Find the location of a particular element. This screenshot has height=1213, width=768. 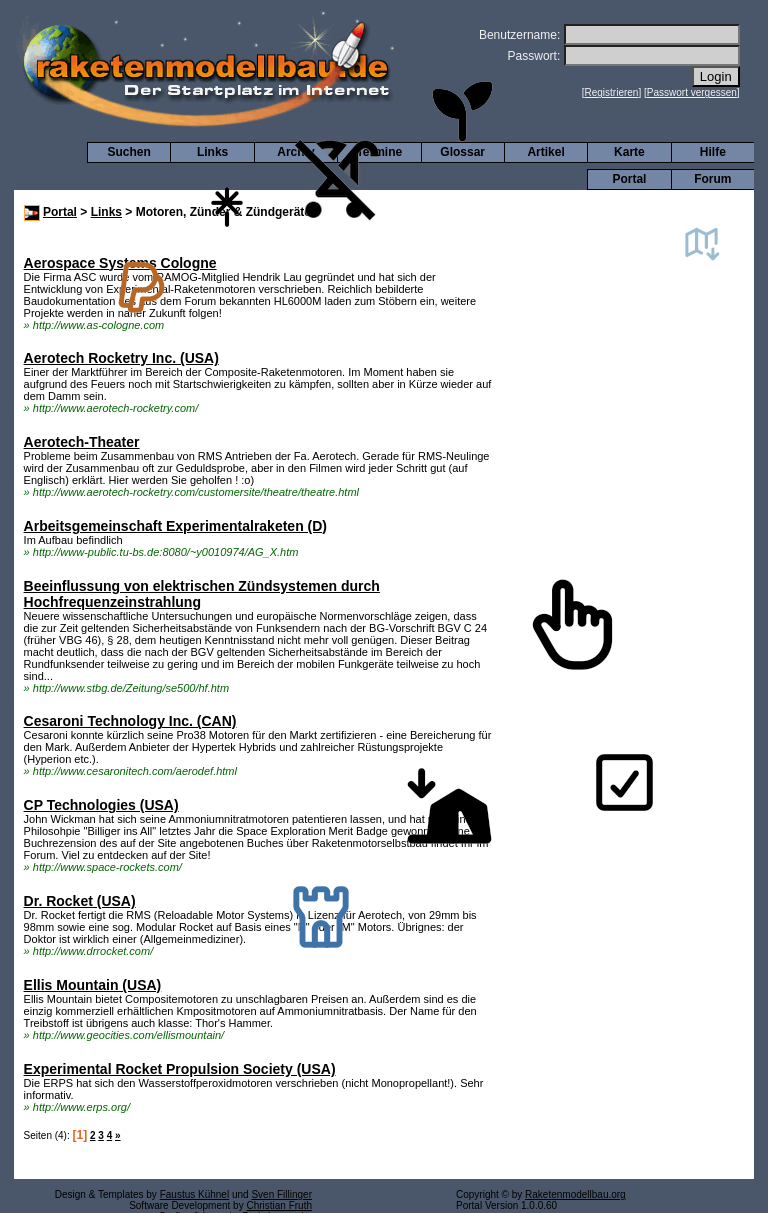

pay with paypal is located at coordinates (141, 287).